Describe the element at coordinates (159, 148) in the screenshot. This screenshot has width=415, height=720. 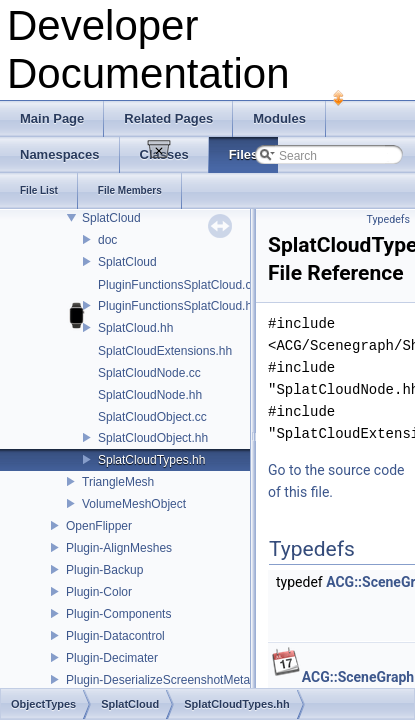
I see `access junk mail folder` at that location.